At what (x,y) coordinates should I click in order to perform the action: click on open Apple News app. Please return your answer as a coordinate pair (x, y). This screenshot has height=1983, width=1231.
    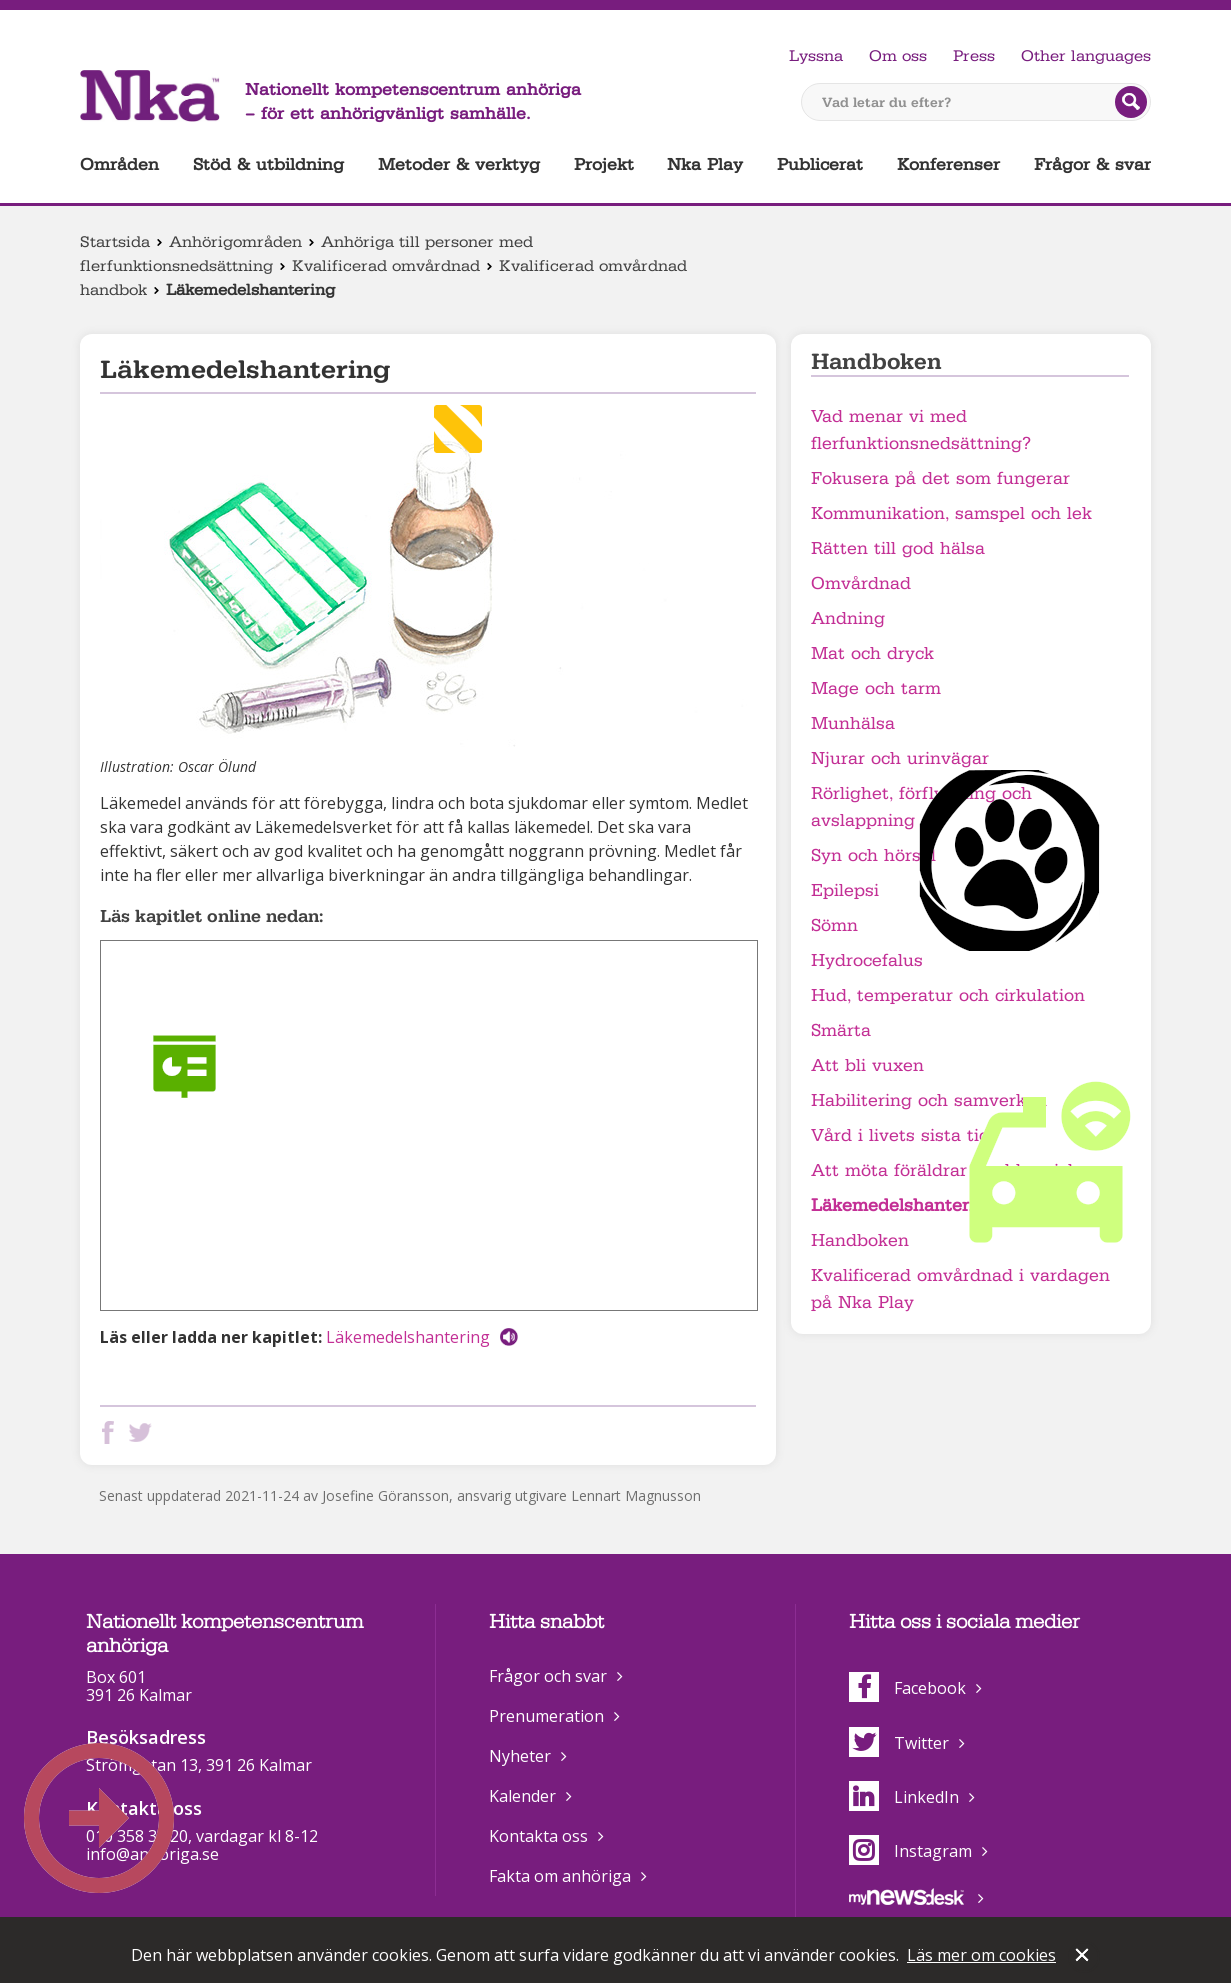
    Looking at the image, I should click on (458, 429).